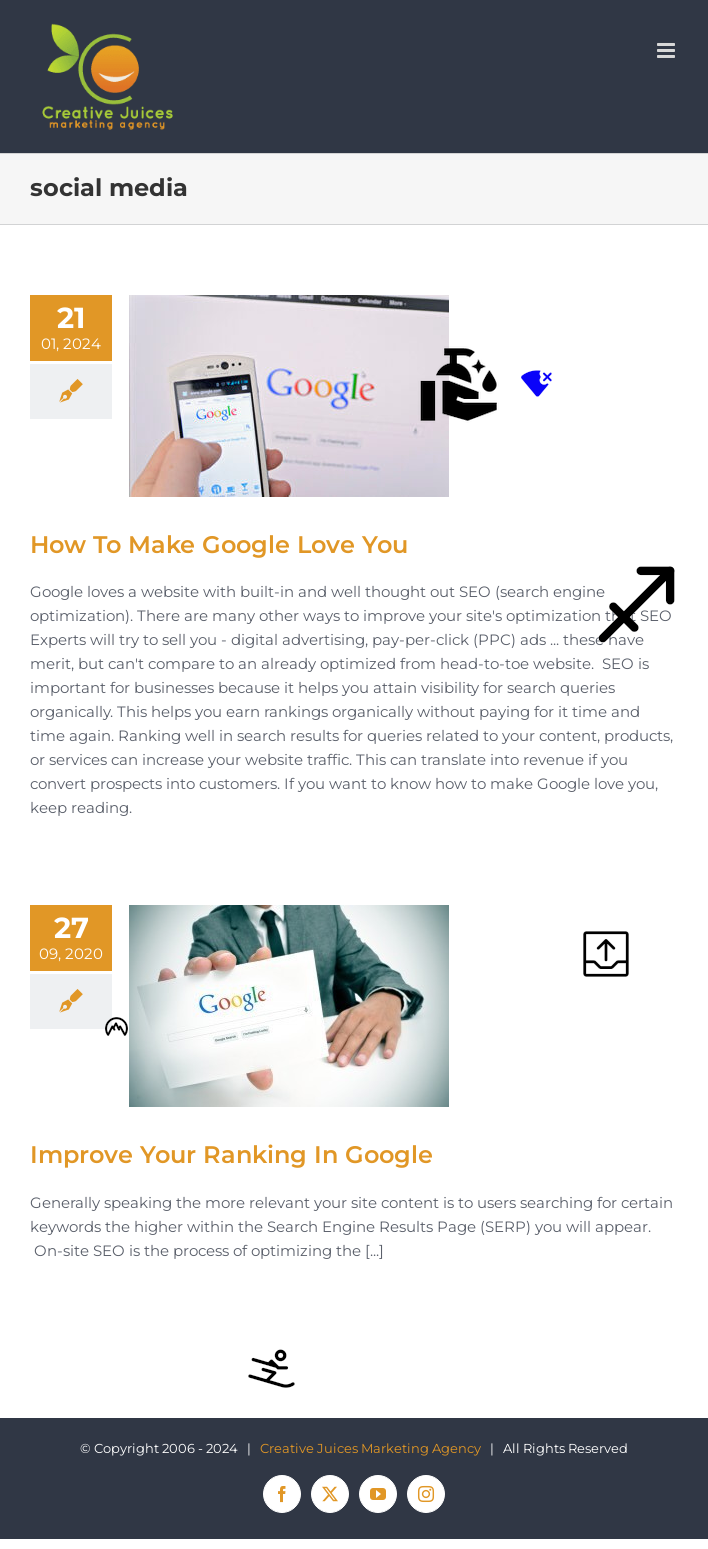 This screenshot has width=708, height=1549. What do you see at coordinates (537, 383) in the screenshot?
I see `indicates no wifi connection available` at bounding box center [537, 383].